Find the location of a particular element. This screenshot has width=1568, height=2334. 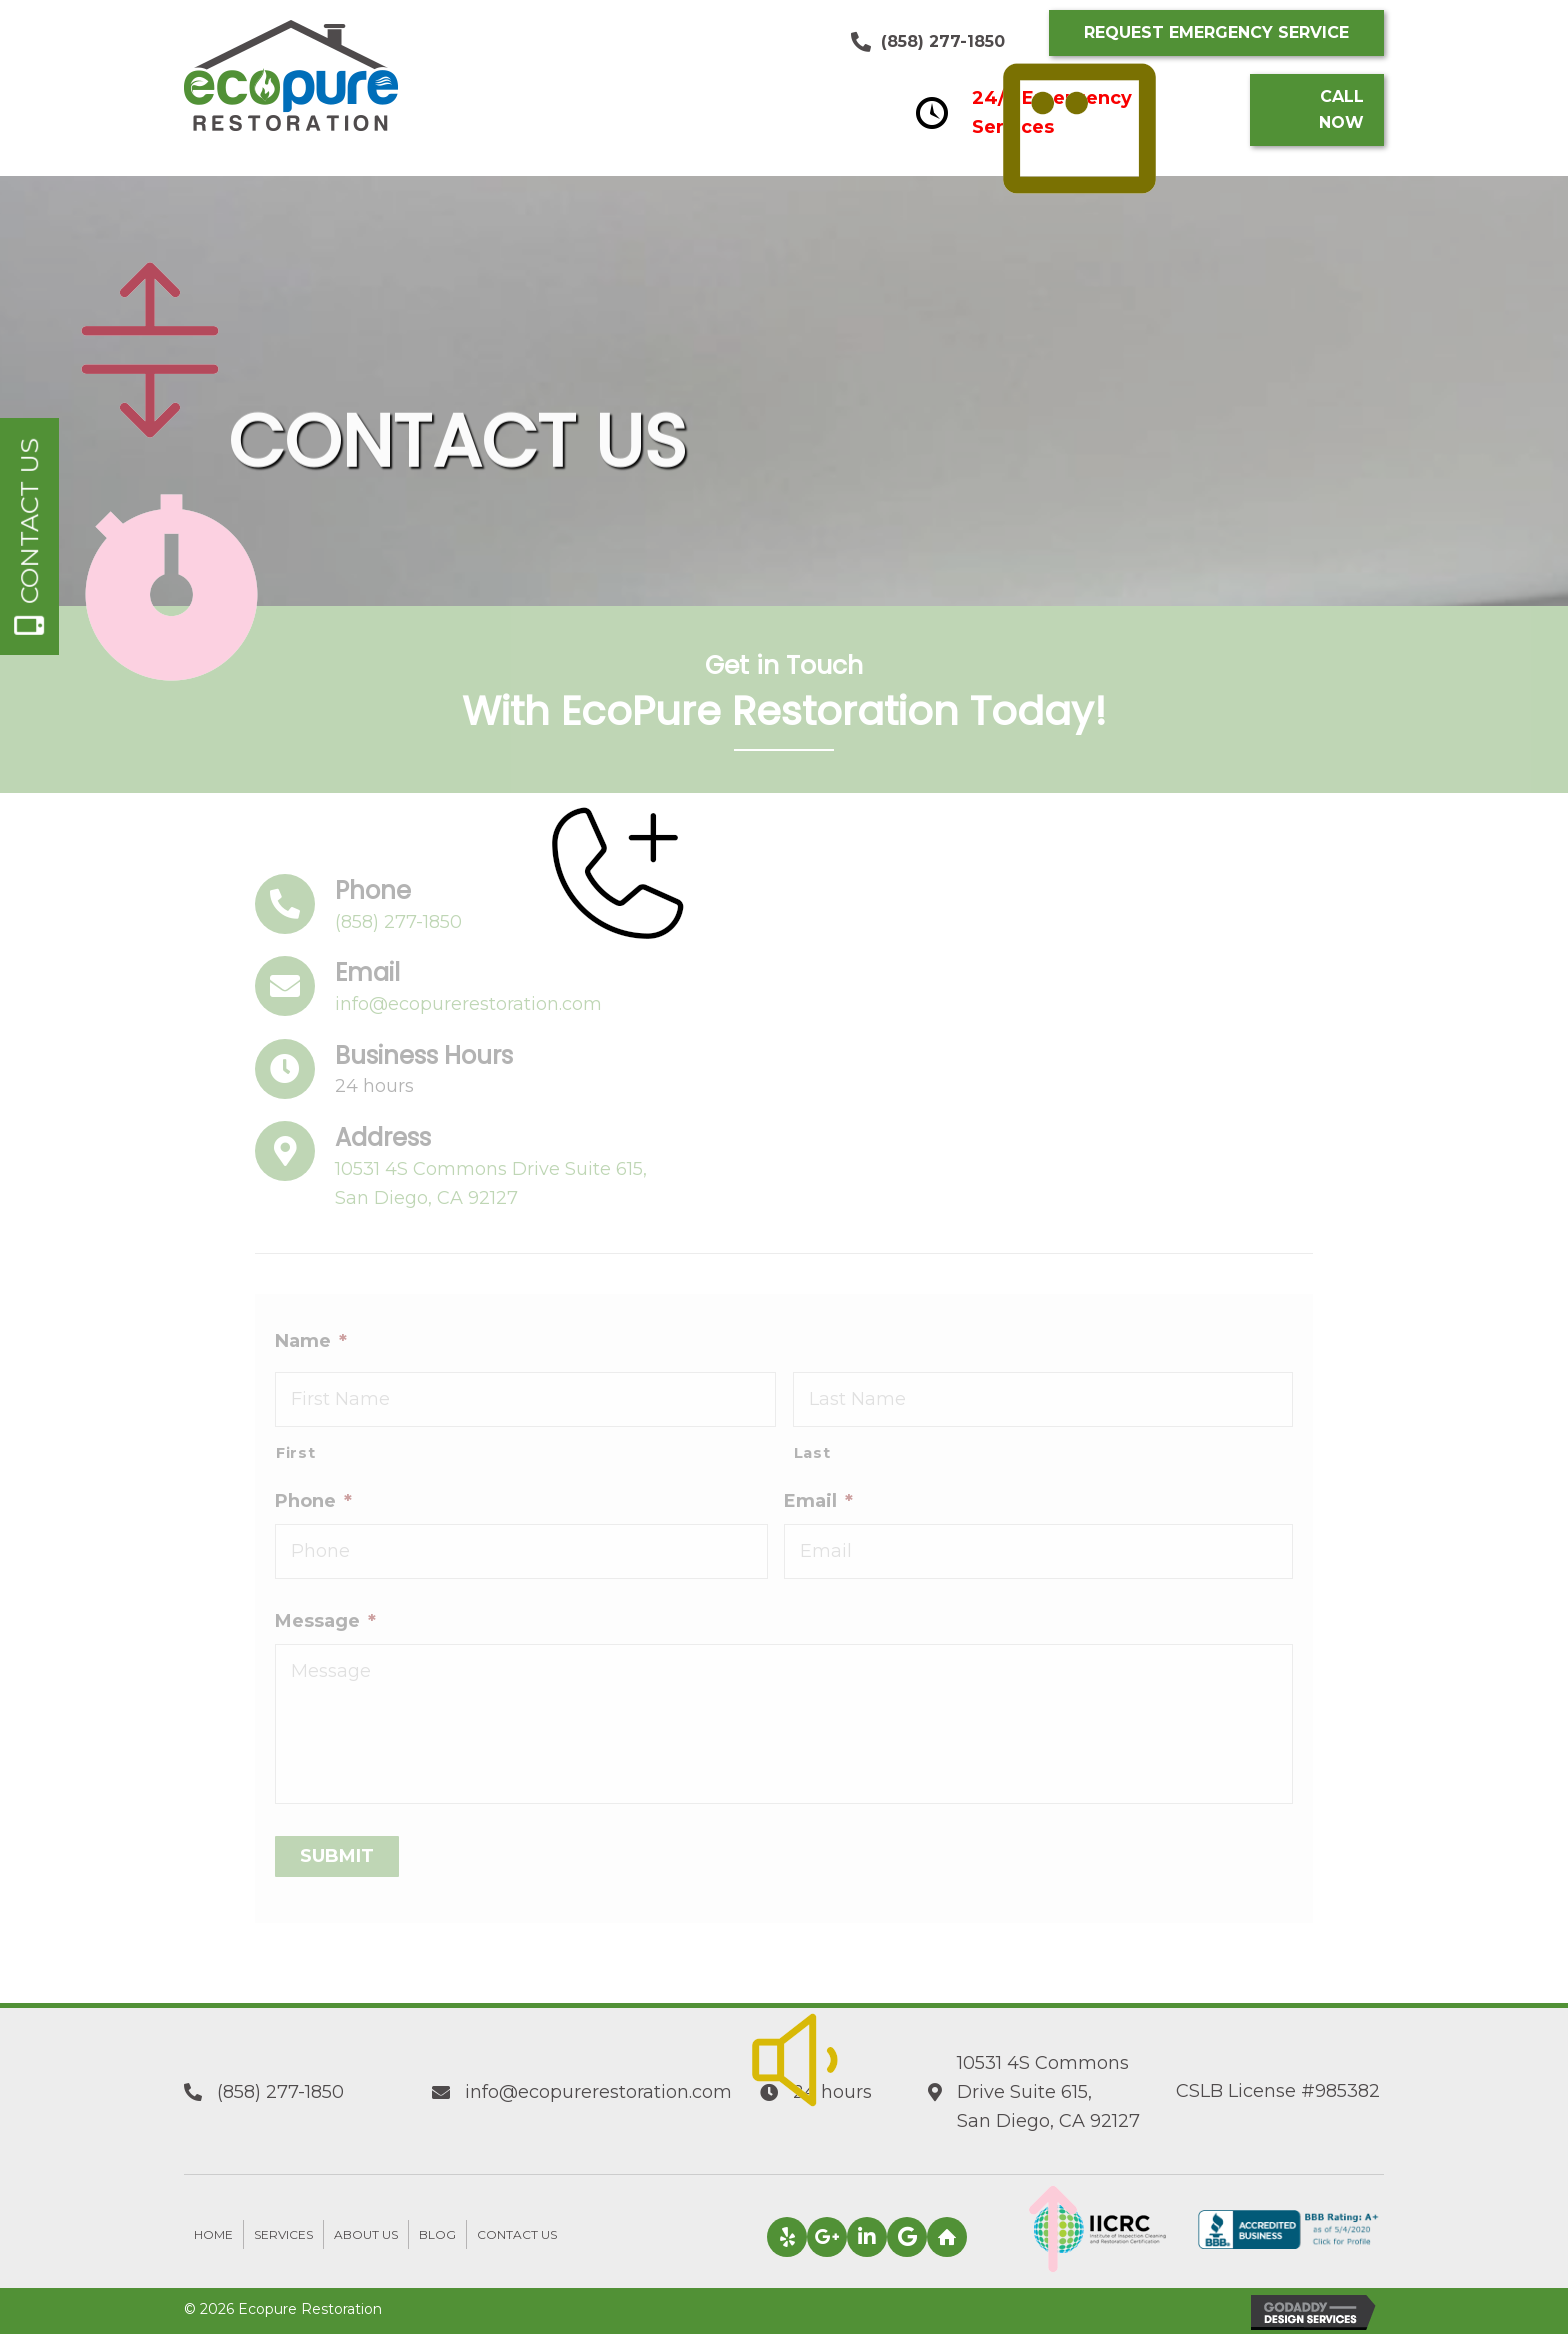

open application window is located at coordinates (1079, 128).